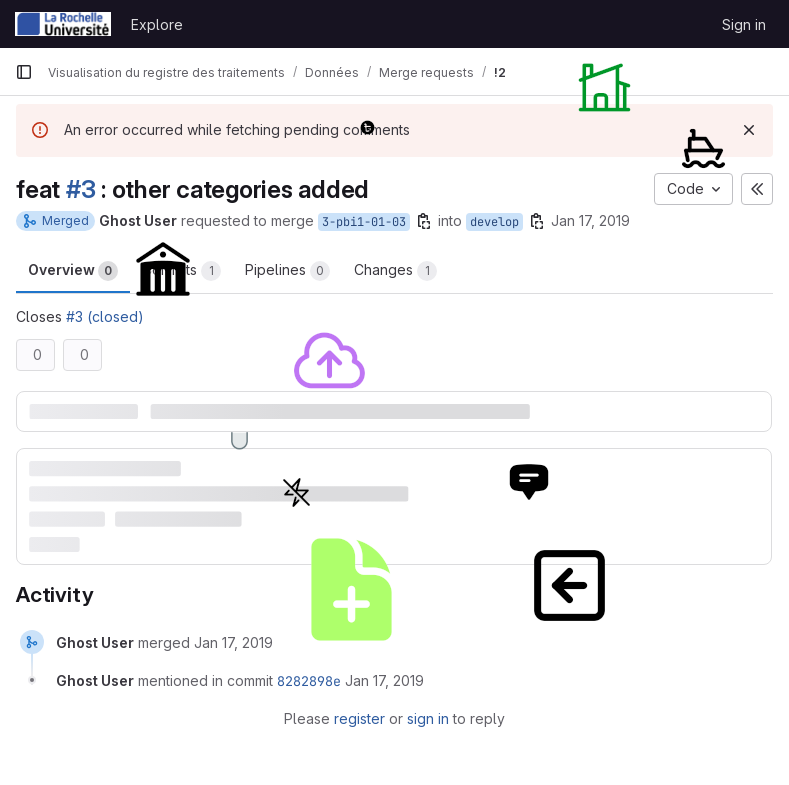  Describe the element at coordinates (569, 585) in the screenshot. I see `go back to the previous screen` at that location.